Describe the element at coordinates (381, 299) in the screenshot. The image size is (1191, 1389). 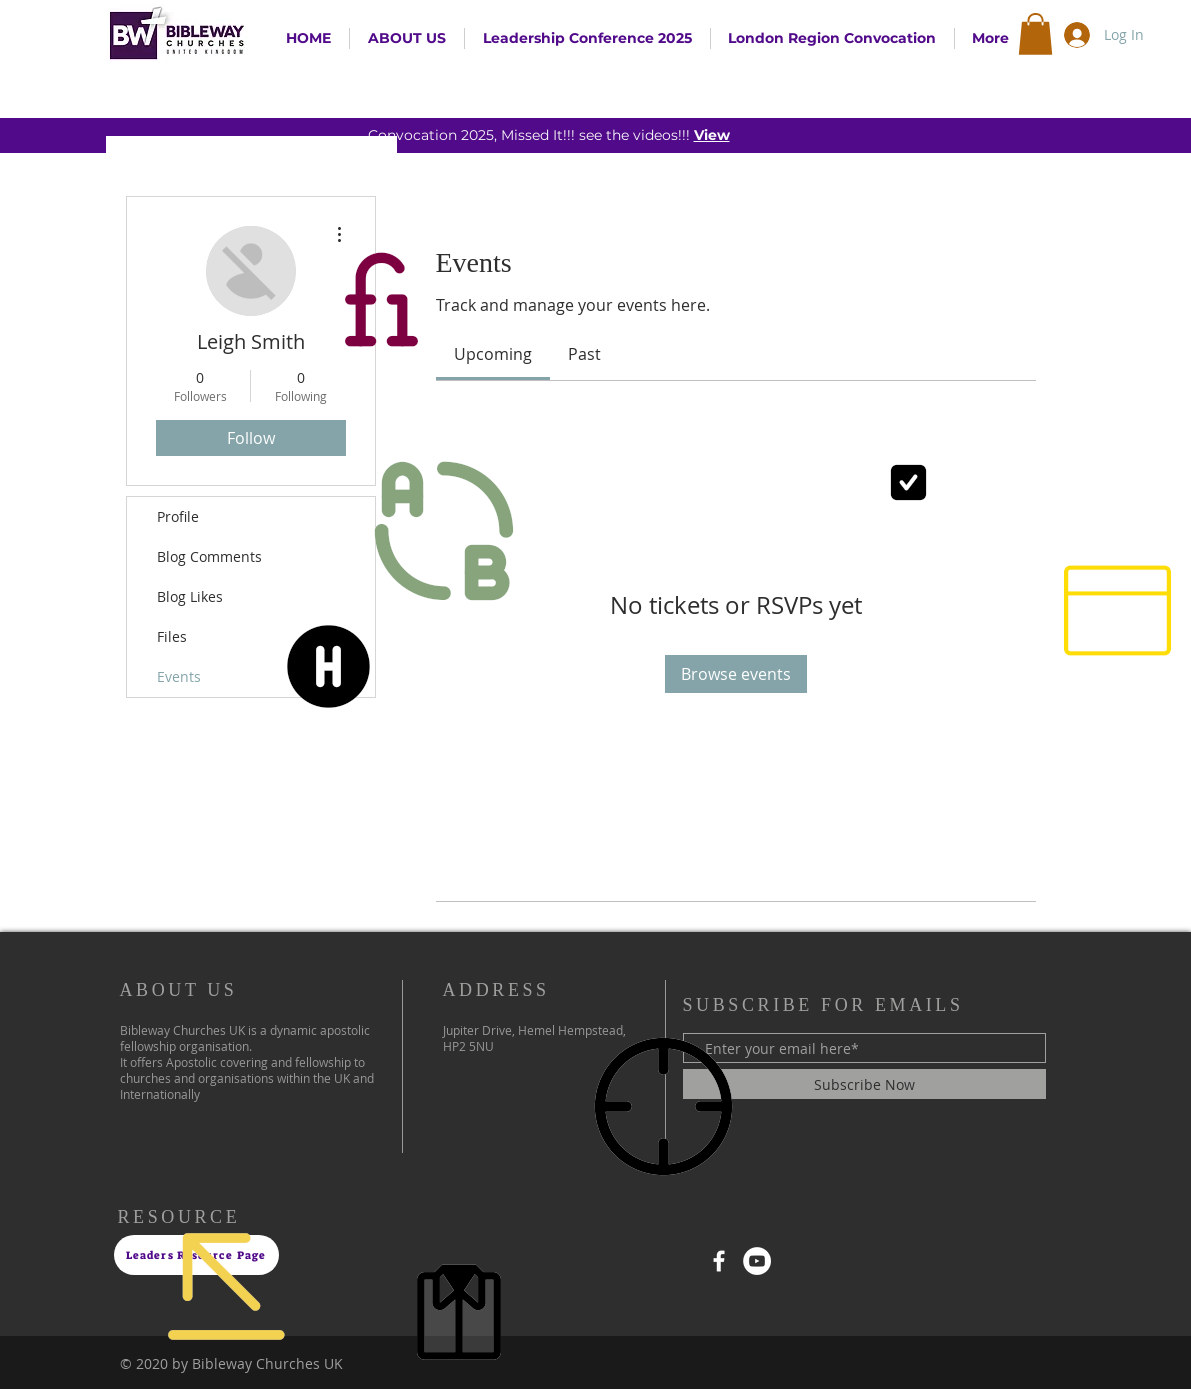
I see `apply ligature formatting to selected text` at that location.